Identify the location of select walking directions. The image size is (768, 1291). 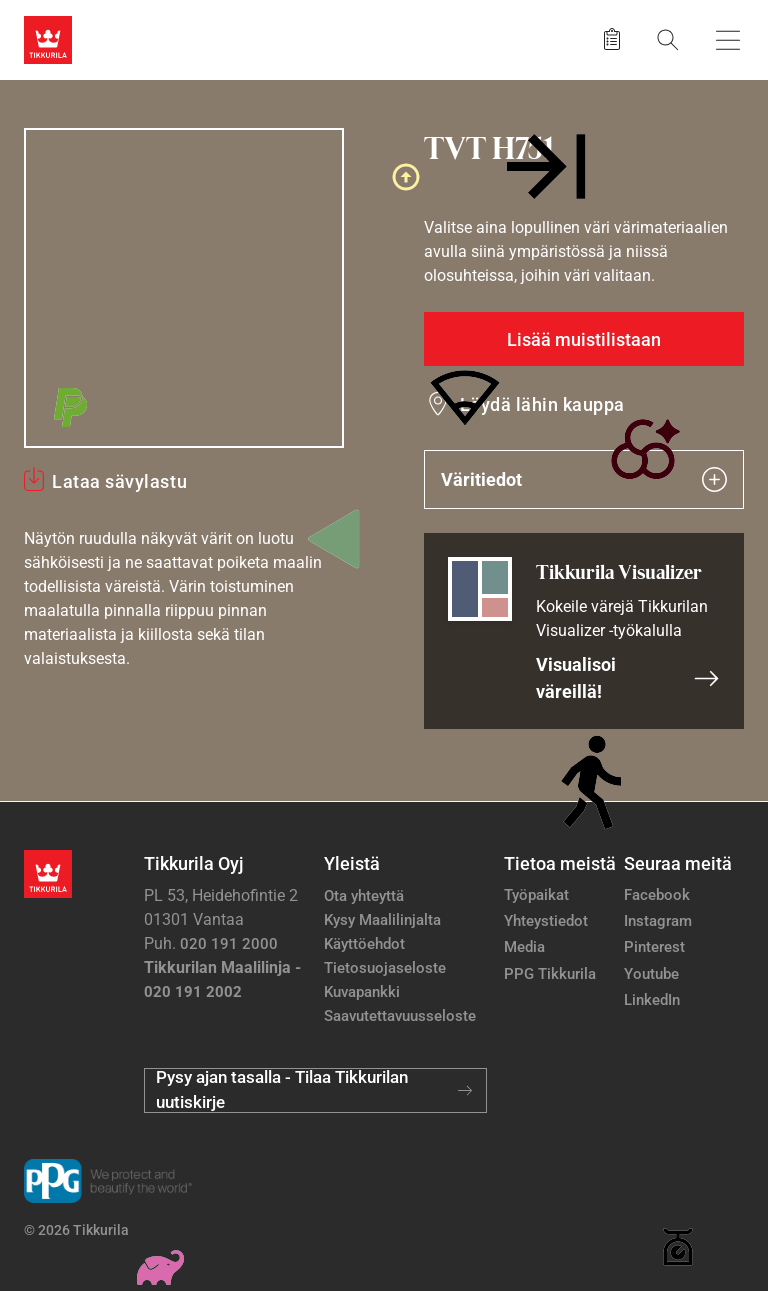
(590, 781).